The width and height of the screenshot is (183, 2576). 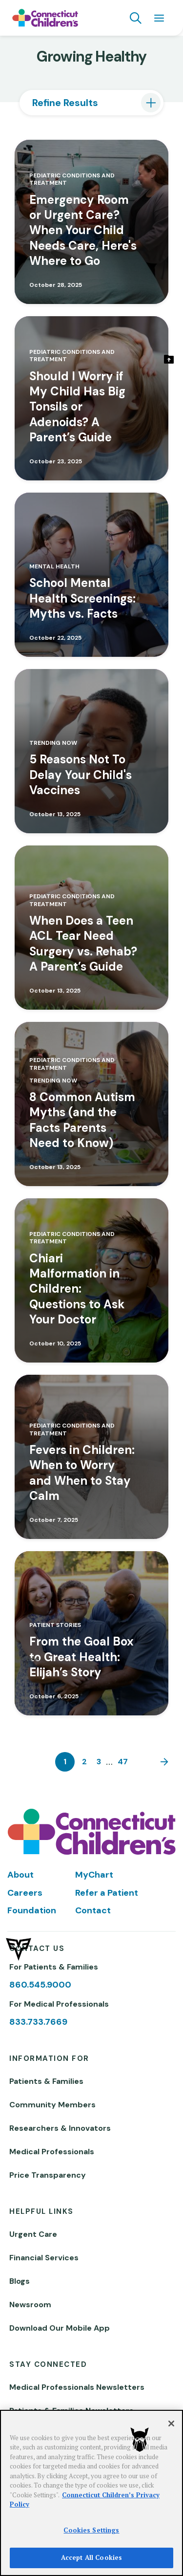 I want to click on upload files to a folder, so click(x=169, y=359).